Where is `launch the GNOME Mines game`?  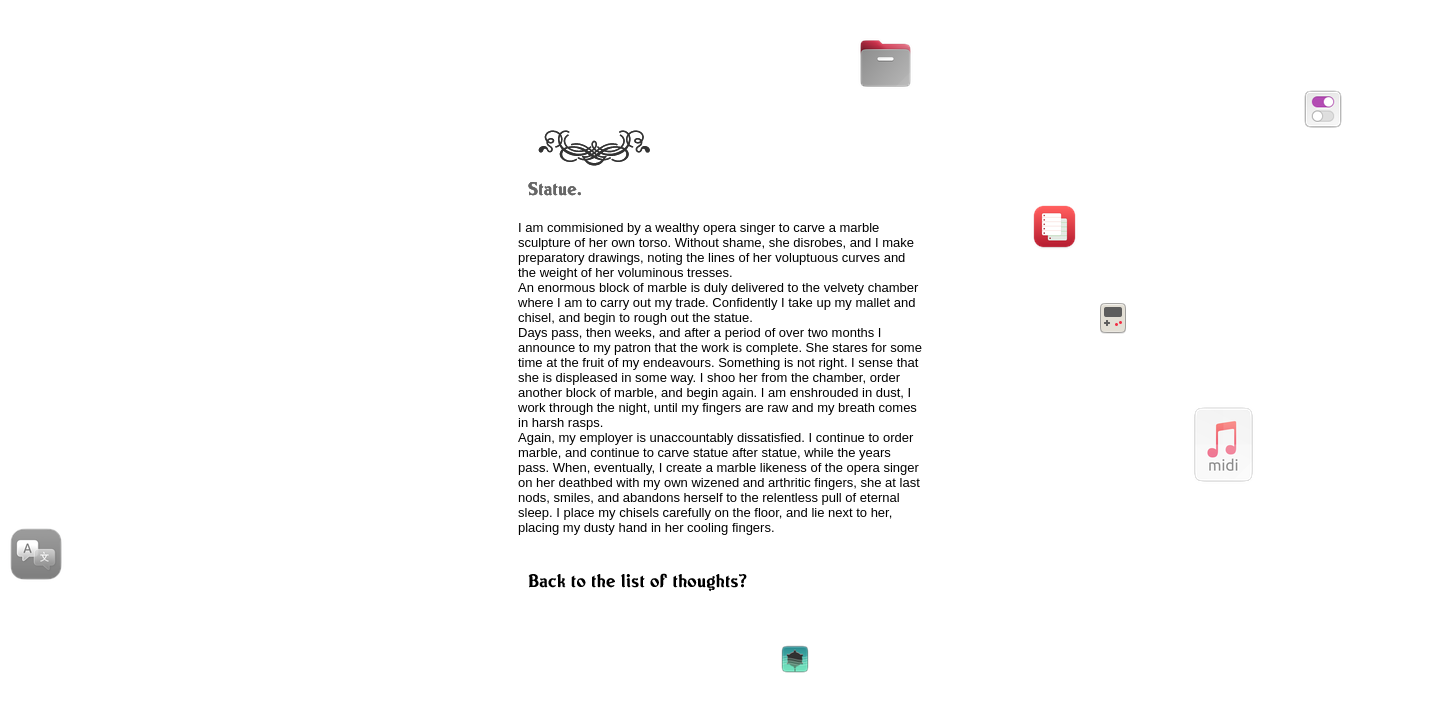 launch the GNOME Mines game is located at coordinates (795, 659).